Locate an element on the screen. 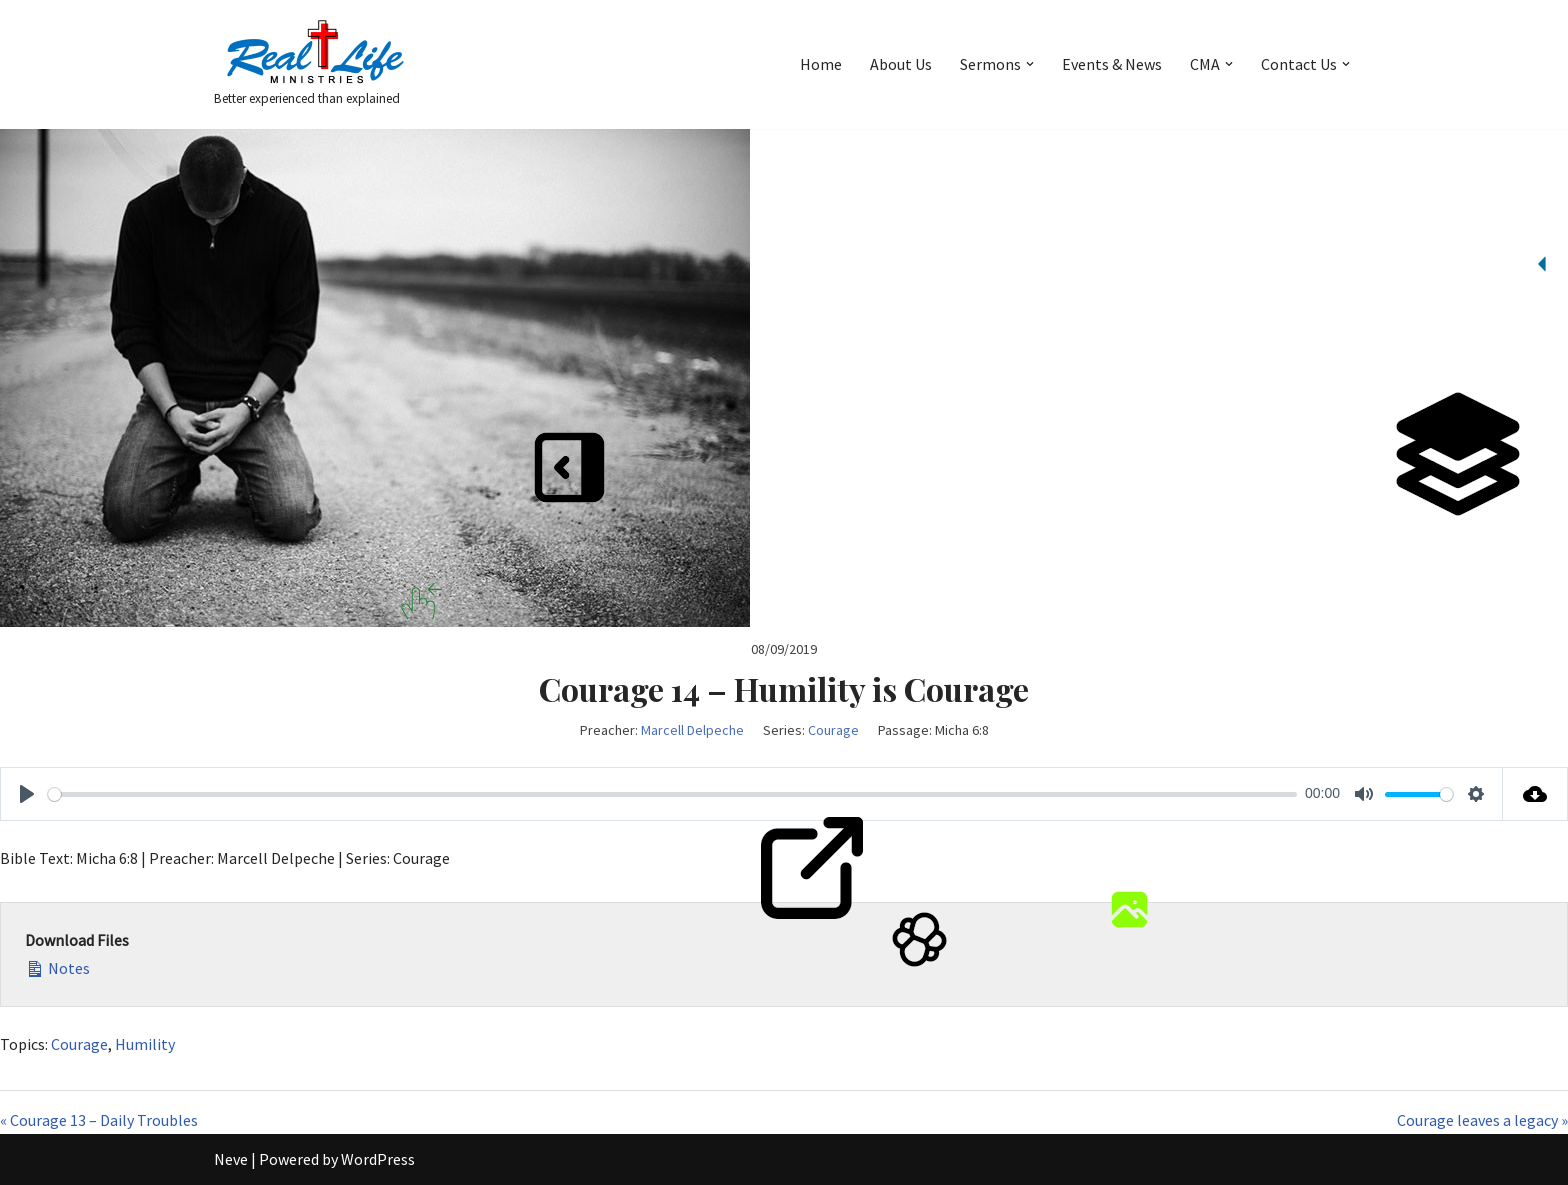  view photos or images is located at coordinates (1129, 909).